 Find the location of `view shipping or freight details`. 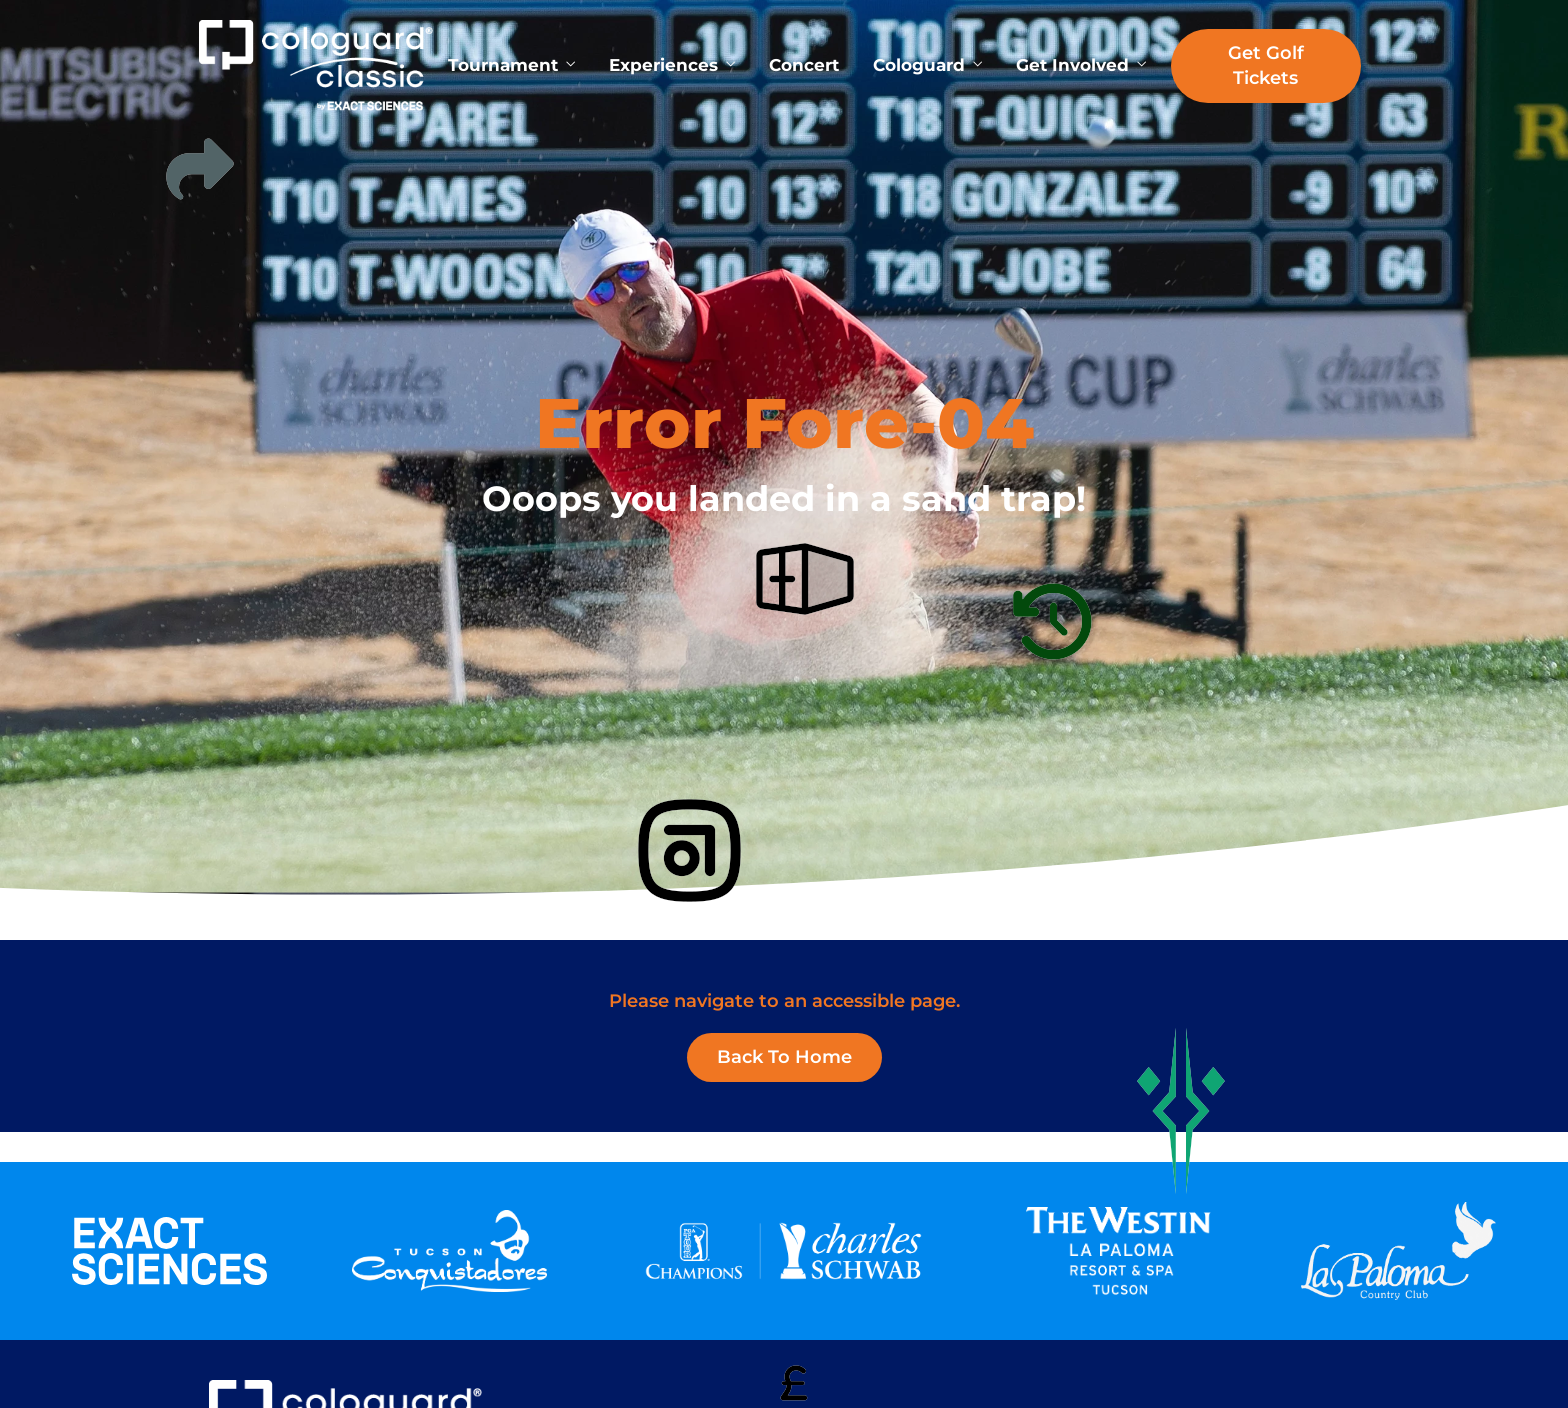

view shipping or freight details is located at coordinates (805, 579).